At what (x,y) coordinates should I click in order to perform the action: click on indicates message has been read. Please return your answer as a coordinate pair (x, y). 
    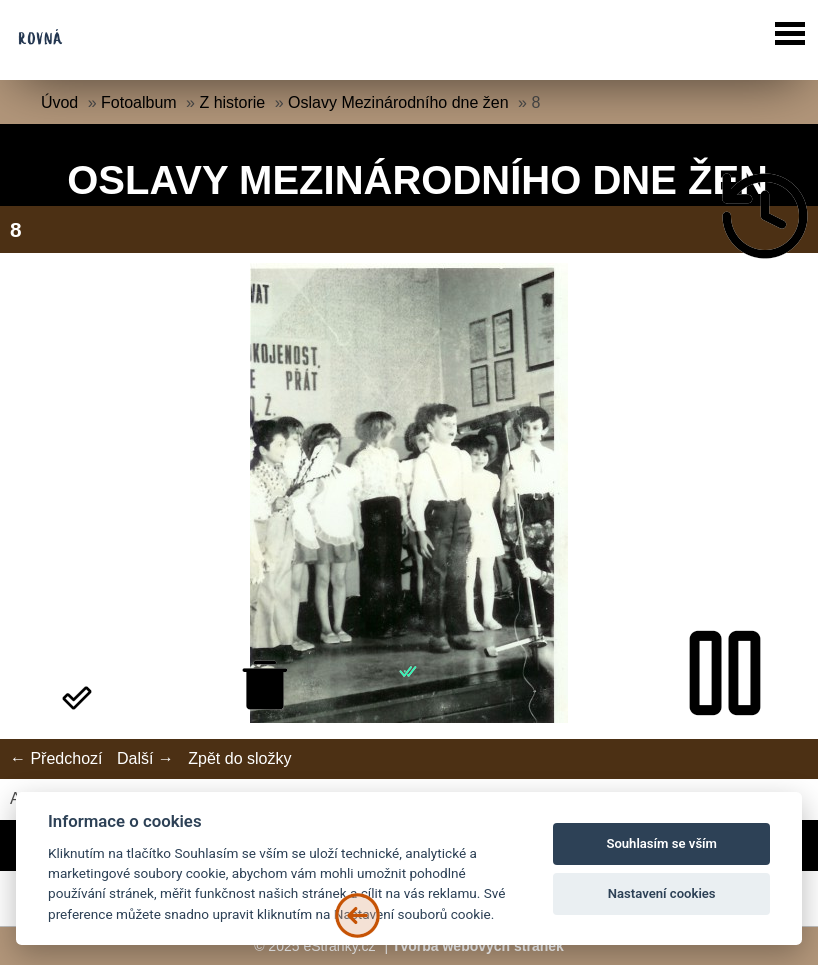
    Looking at the image, I should click on (407, 671).